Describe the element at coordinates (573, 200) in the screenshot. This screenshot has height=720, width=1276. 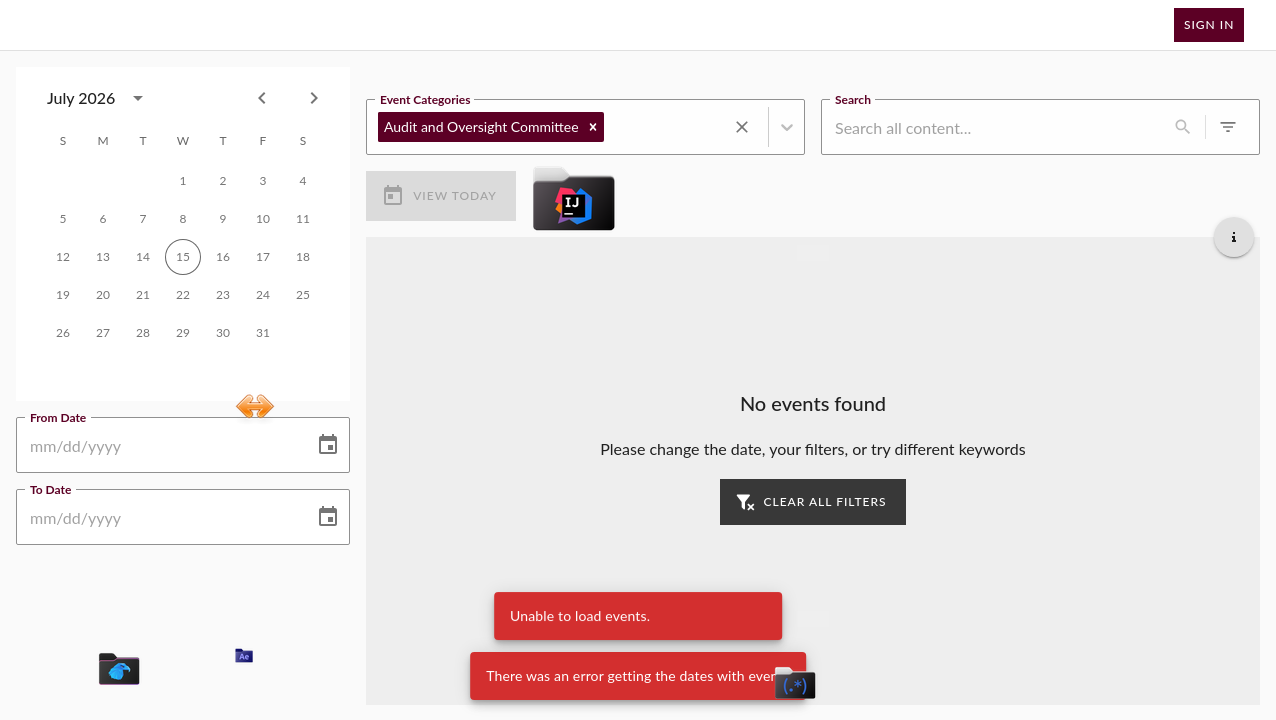
I see `open folder containing IntelliJ IDEA projects` at that location.